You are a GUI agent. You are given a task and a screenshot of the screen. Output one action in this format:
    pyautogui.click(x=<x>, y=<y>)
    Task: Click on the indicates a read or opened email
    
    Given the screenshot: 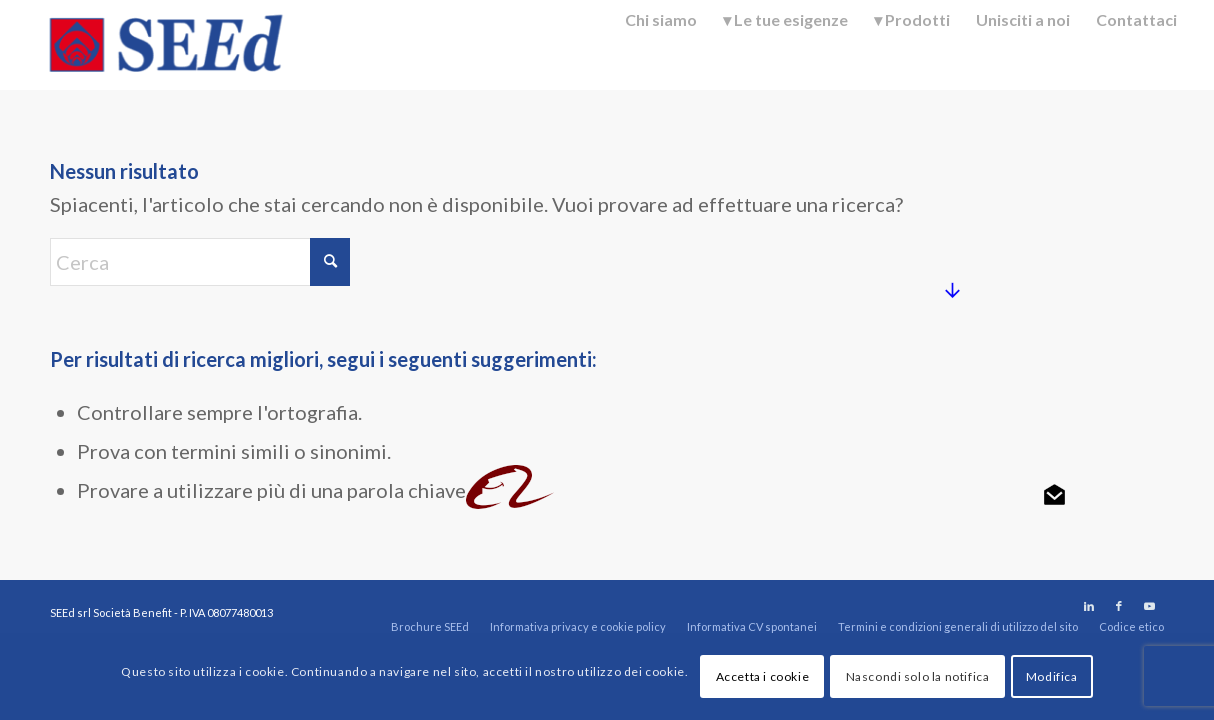 What is the action you would take?
    pyautogui.click(x=1054, y=495)
    